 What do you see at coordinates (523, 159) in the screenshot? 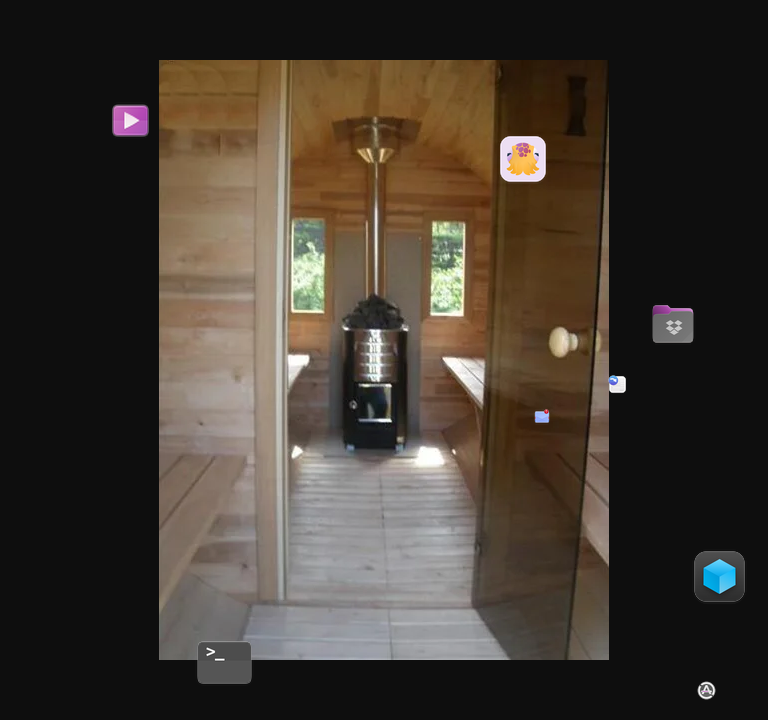
I see `open the cuttlefish icon viewer app` at bounding box center [523, 159].